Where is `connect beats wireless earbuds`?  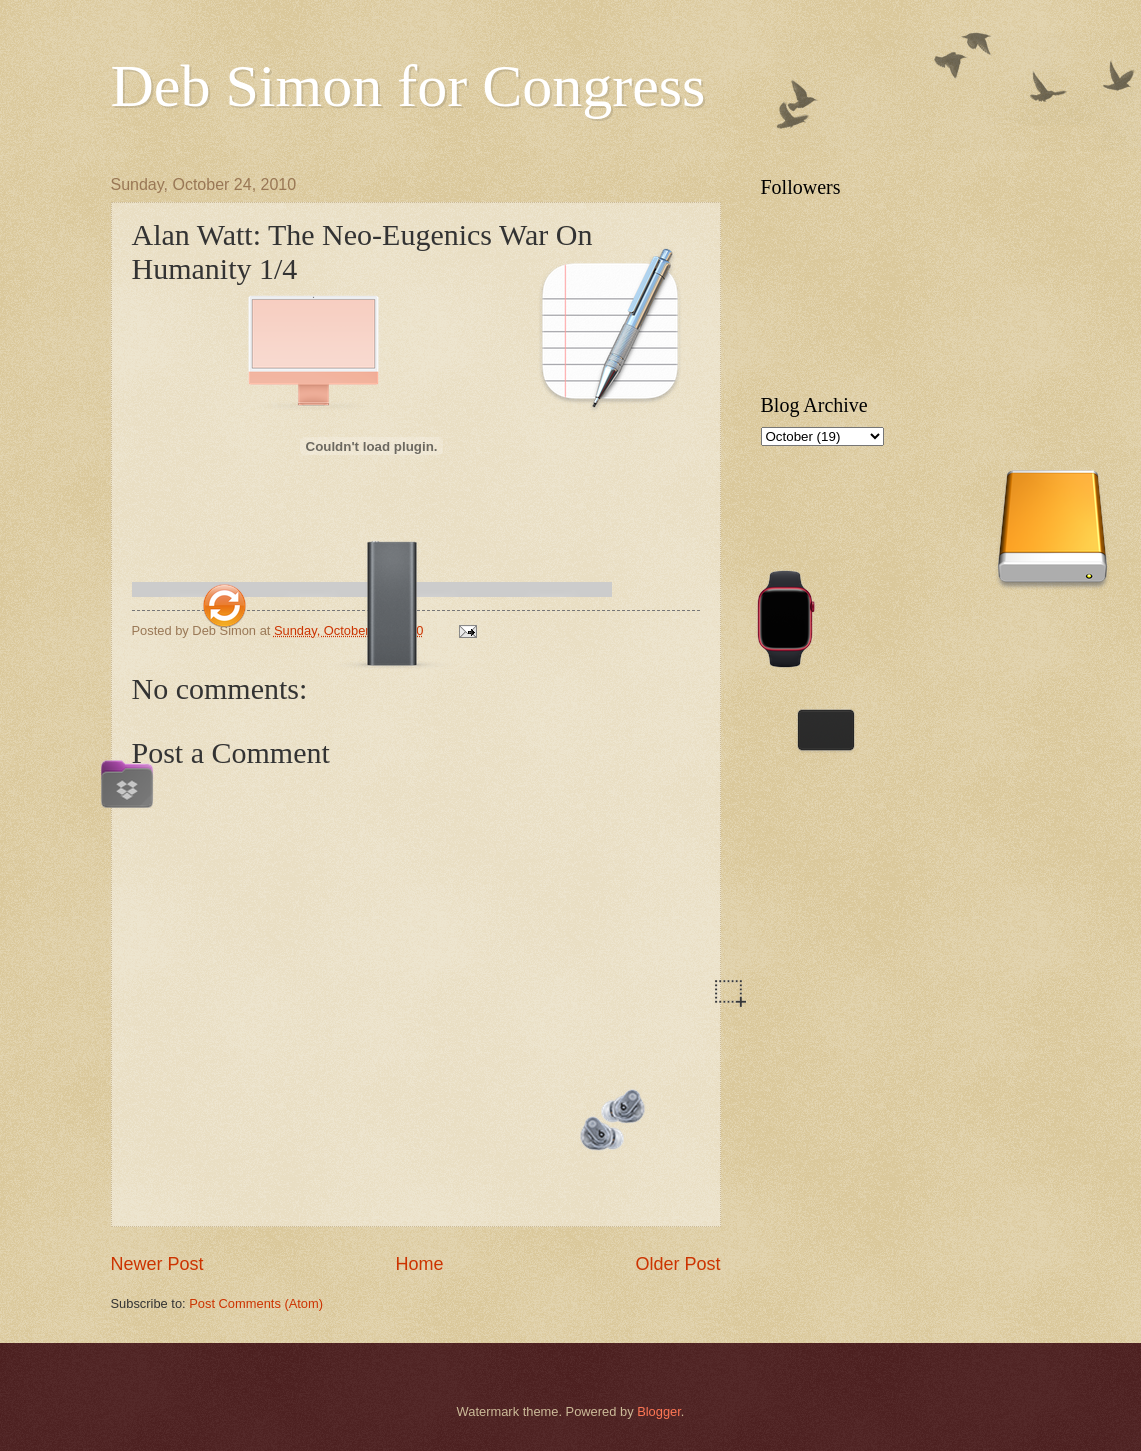
connect beats wireless earbuds is located at coordinates (612, 1120).